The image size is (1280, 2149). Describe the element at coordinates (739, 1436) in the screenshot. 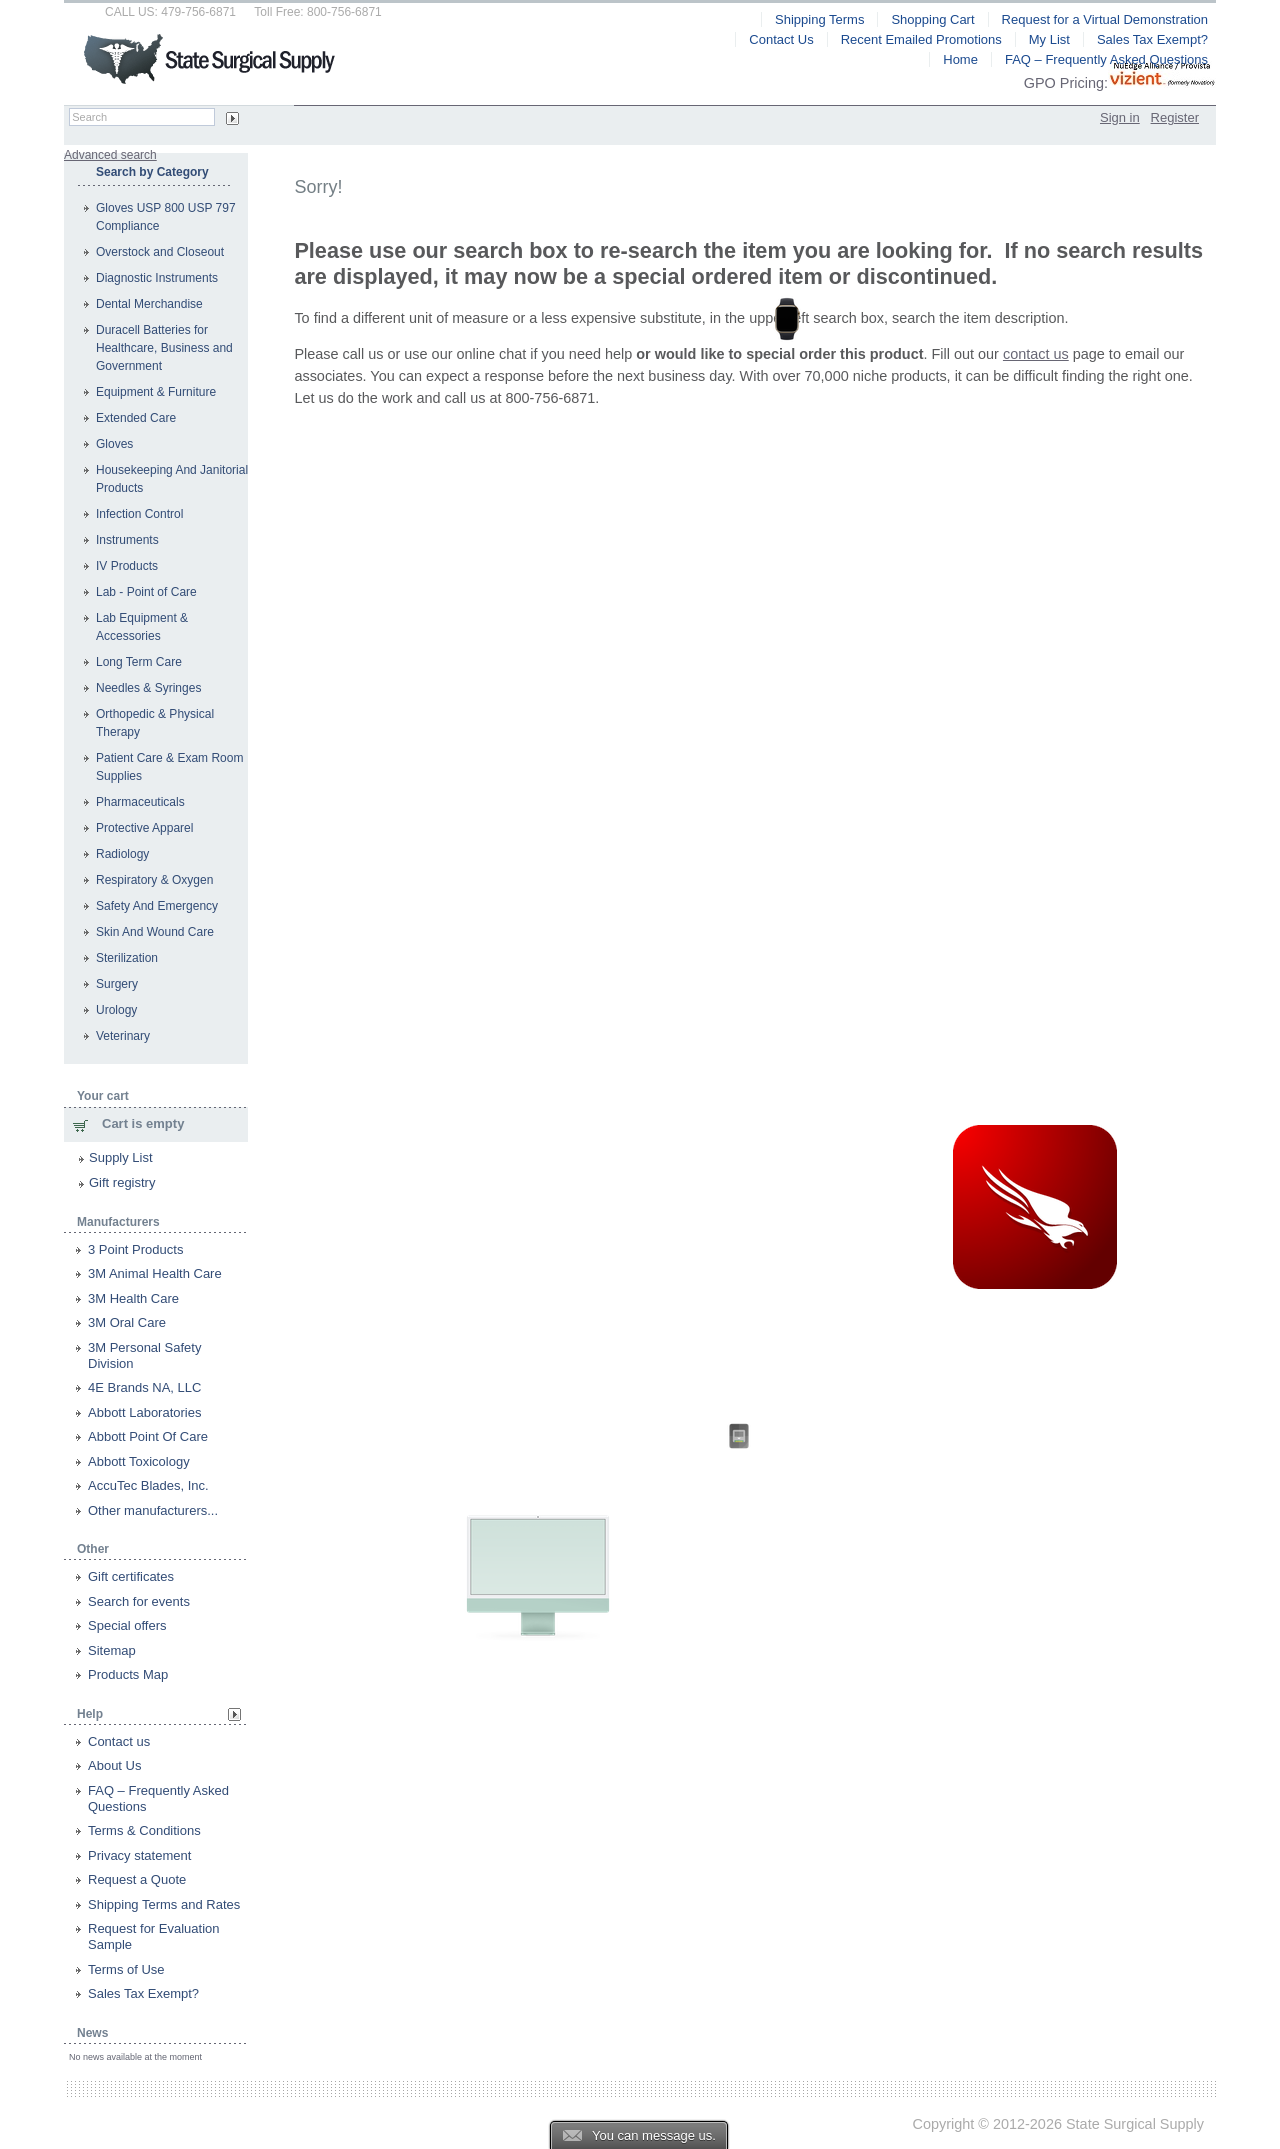

I see `nintendo ds game rom file` at that location.